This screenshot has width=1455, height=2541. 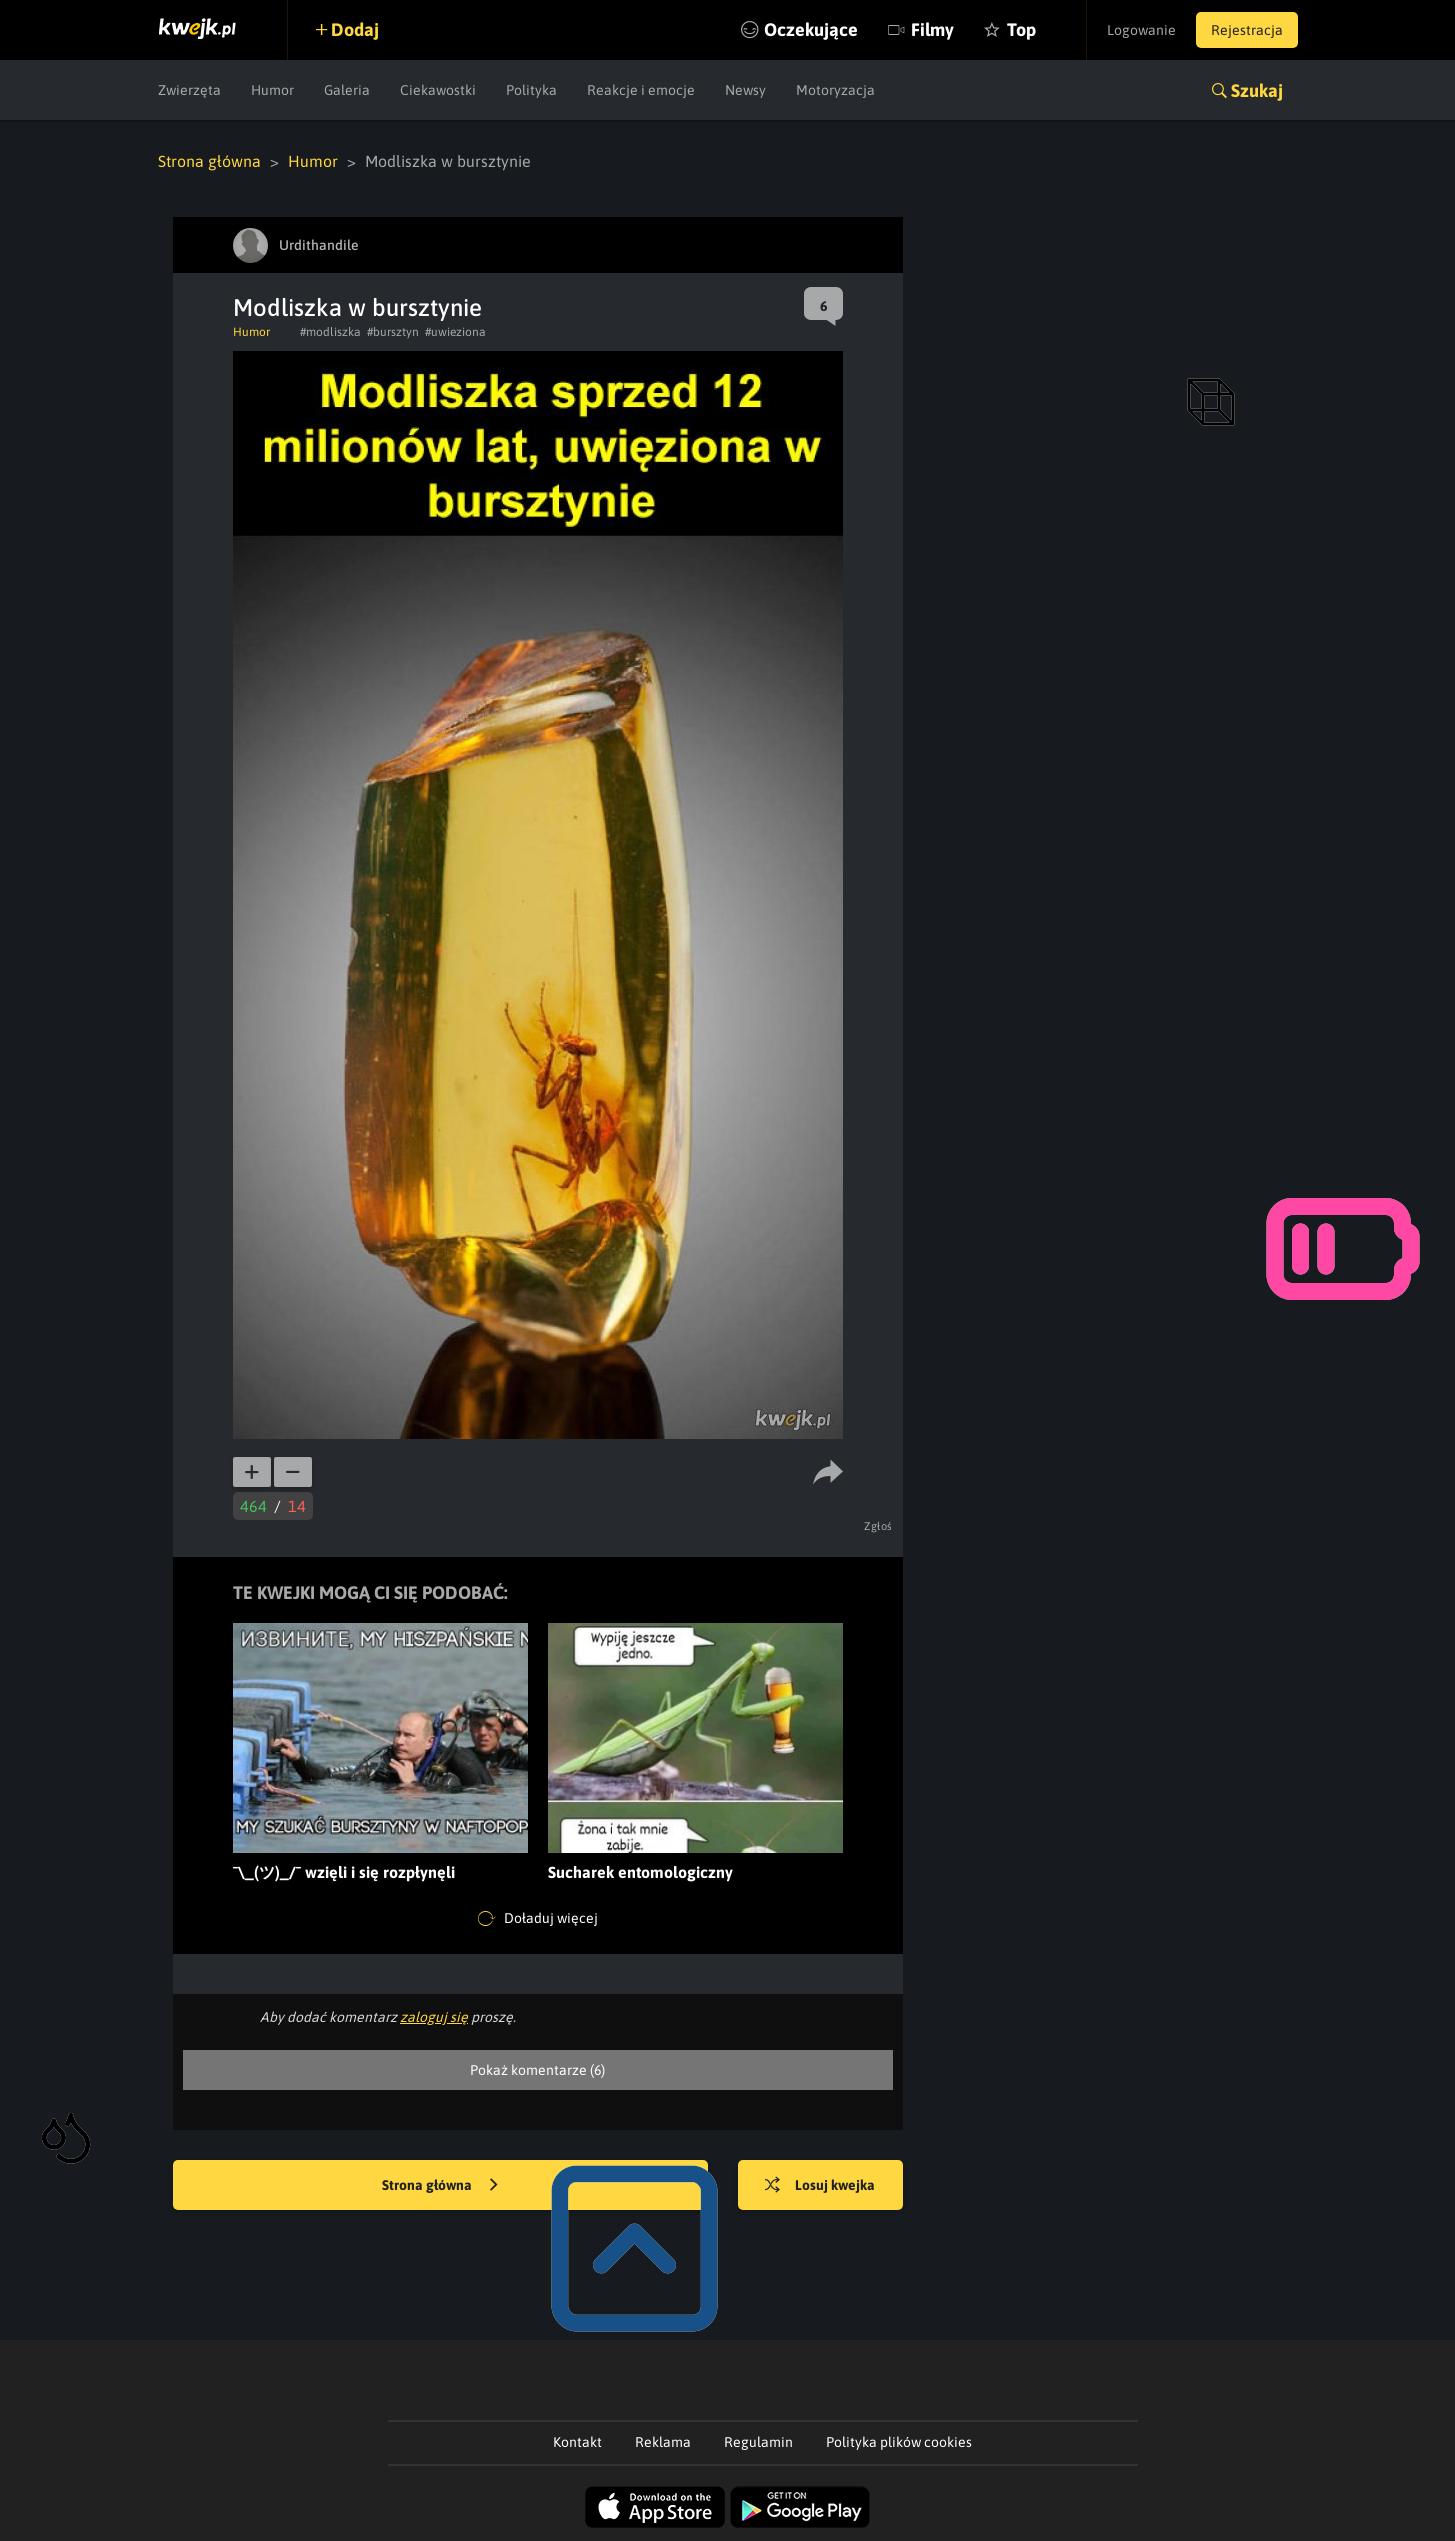 What do you see at coordinates (66, 2137) in the screenshot?
I see `indicates humidity or moisture level` at bounding box center [66, 2137].